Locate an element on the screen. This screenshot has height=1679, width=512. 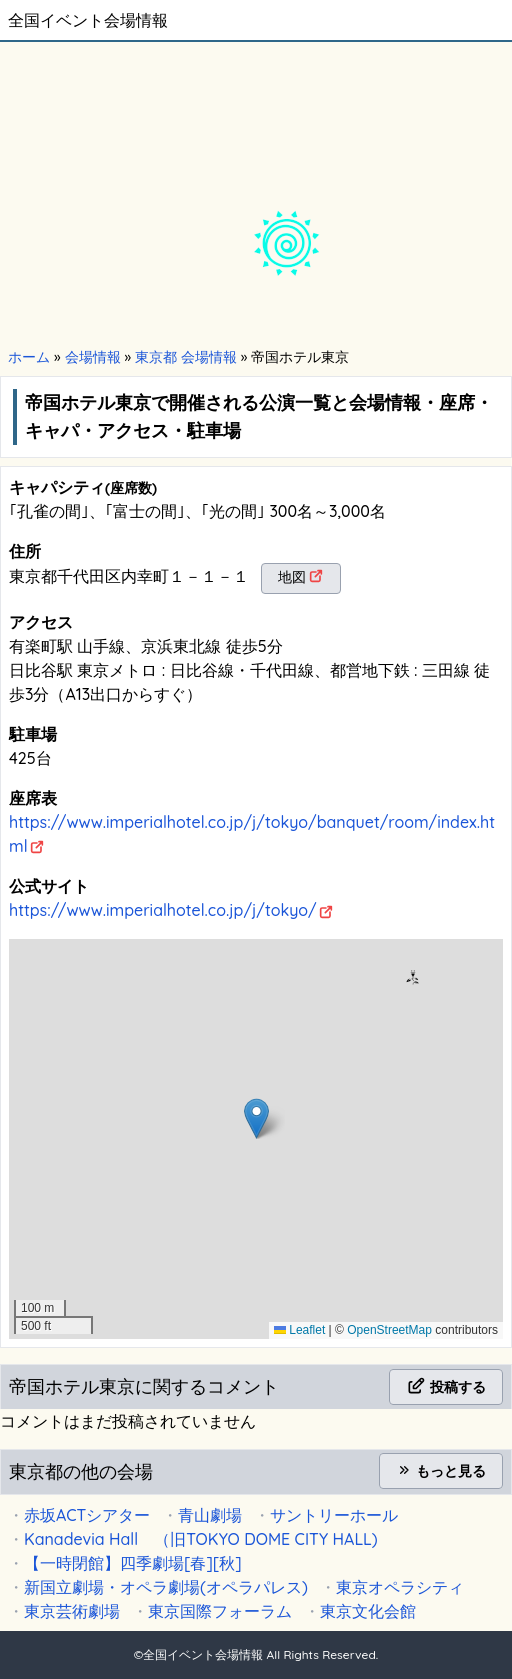
ubisoft game launcher or storefront is located at coordinates (286, 243).